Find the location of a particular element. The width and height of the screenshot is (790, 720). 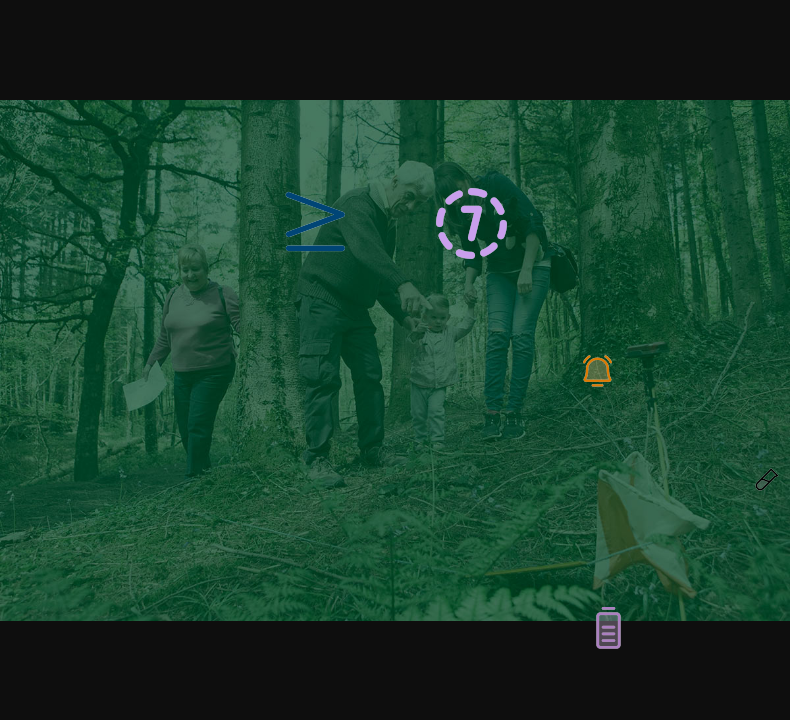

access lab or experimental features is located at coordinates (766, 479).